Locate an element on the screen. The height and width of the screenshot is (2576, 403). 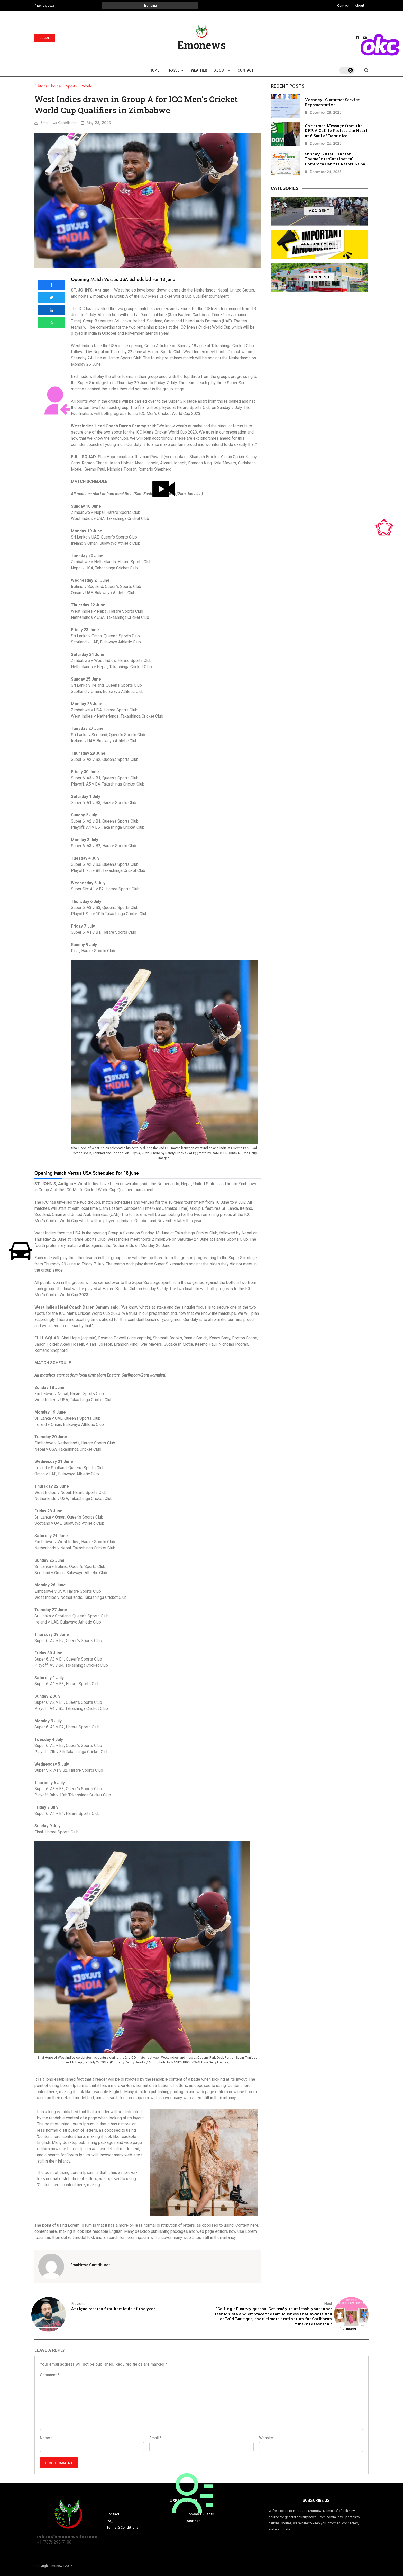
open the OkCupid dating app is located at coordinates (380, 45).